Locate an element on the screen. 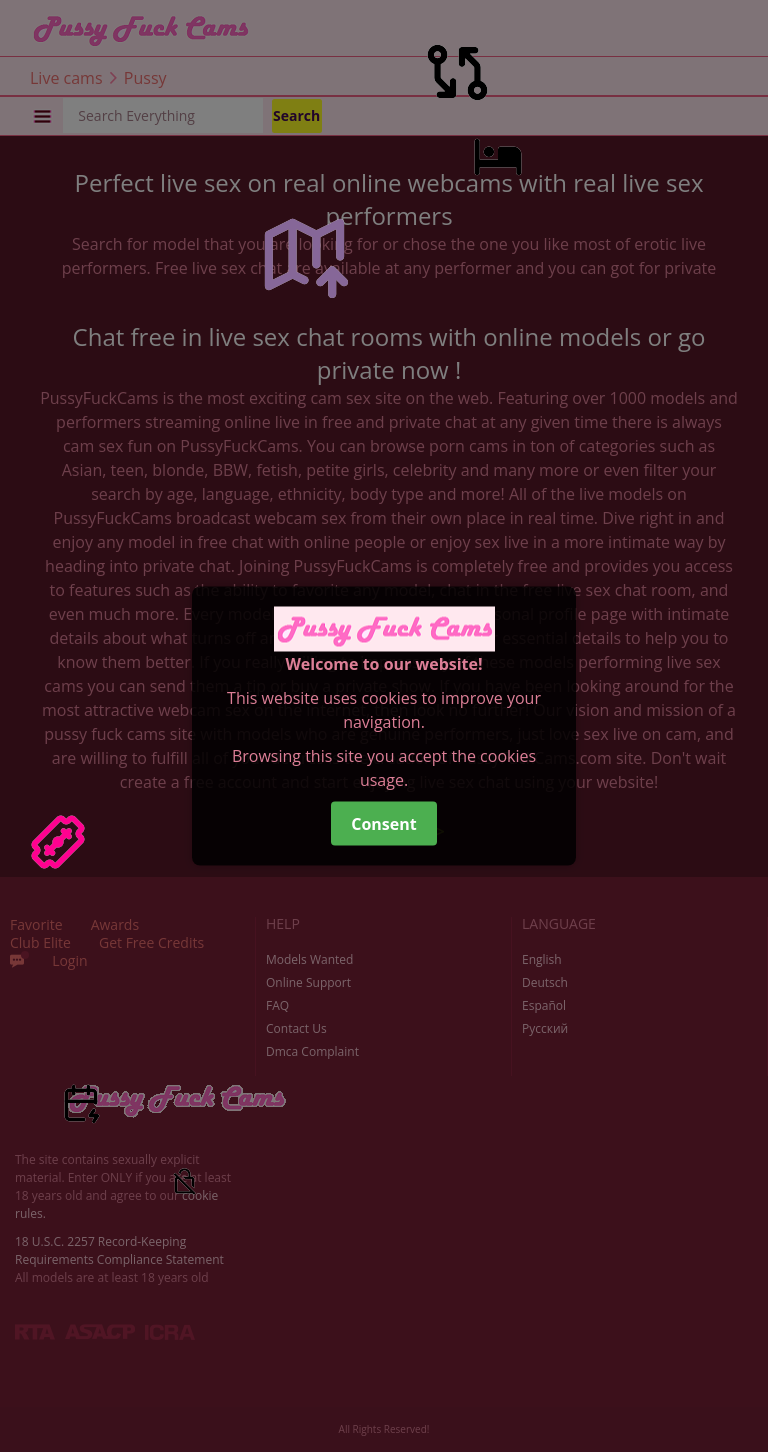 This screenshot has height=1452, width=768. cutting or trimming tool is located at coordinates (58, 842).